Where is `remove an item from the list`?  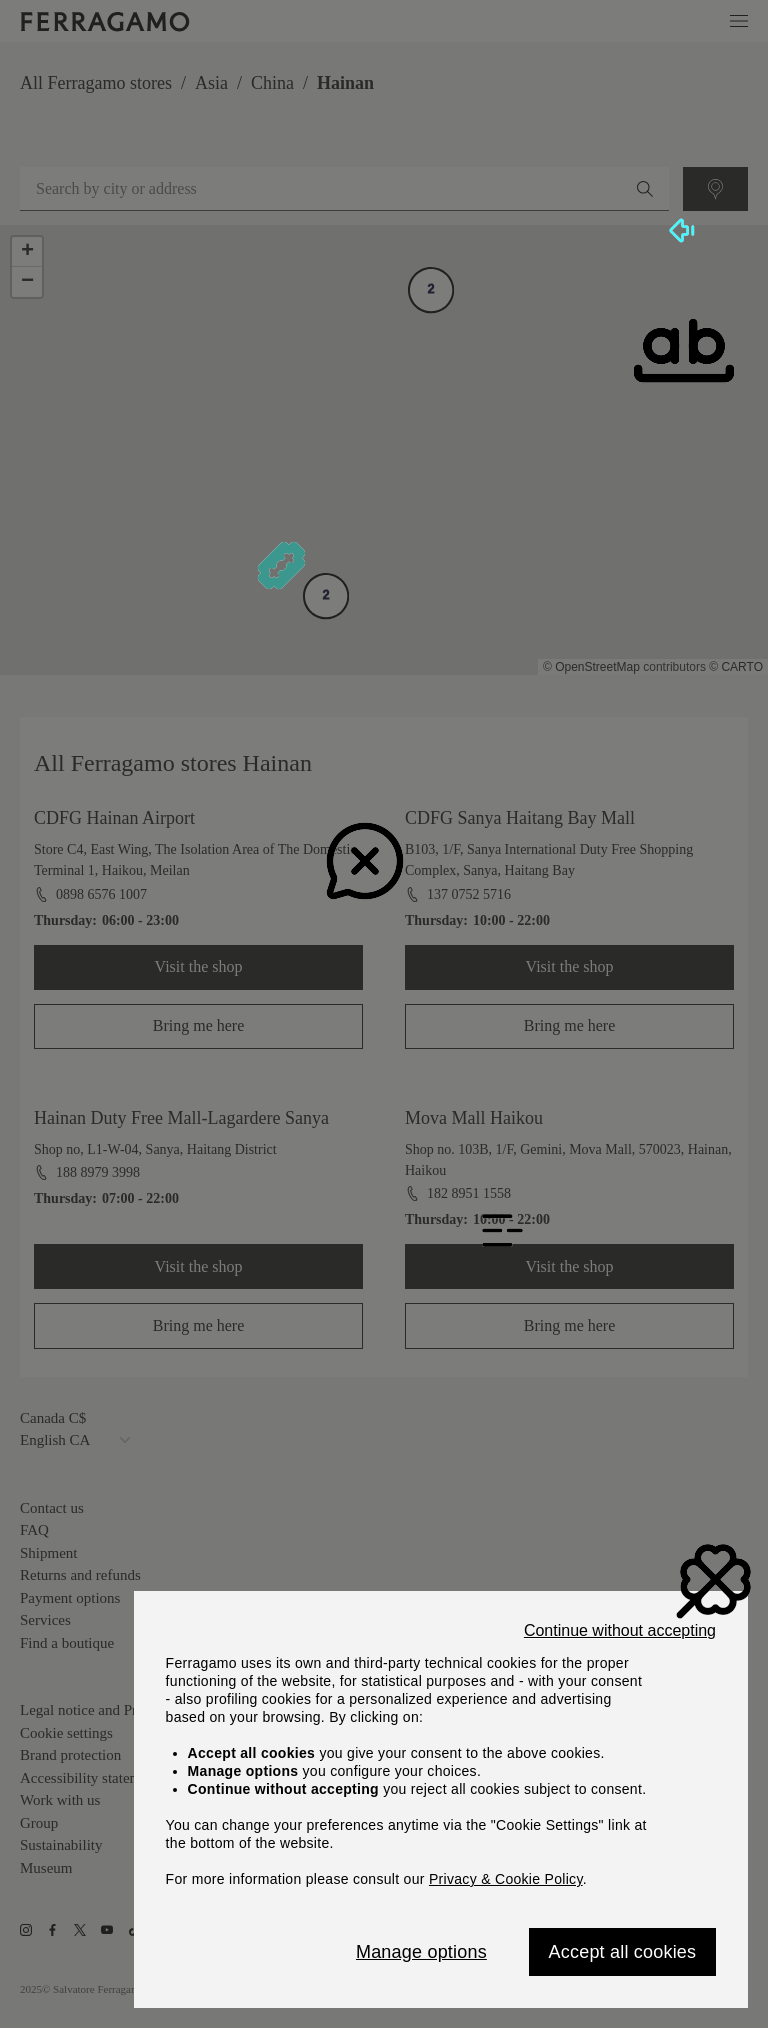
remove an item from the list is located at coordinates (502, 1230).